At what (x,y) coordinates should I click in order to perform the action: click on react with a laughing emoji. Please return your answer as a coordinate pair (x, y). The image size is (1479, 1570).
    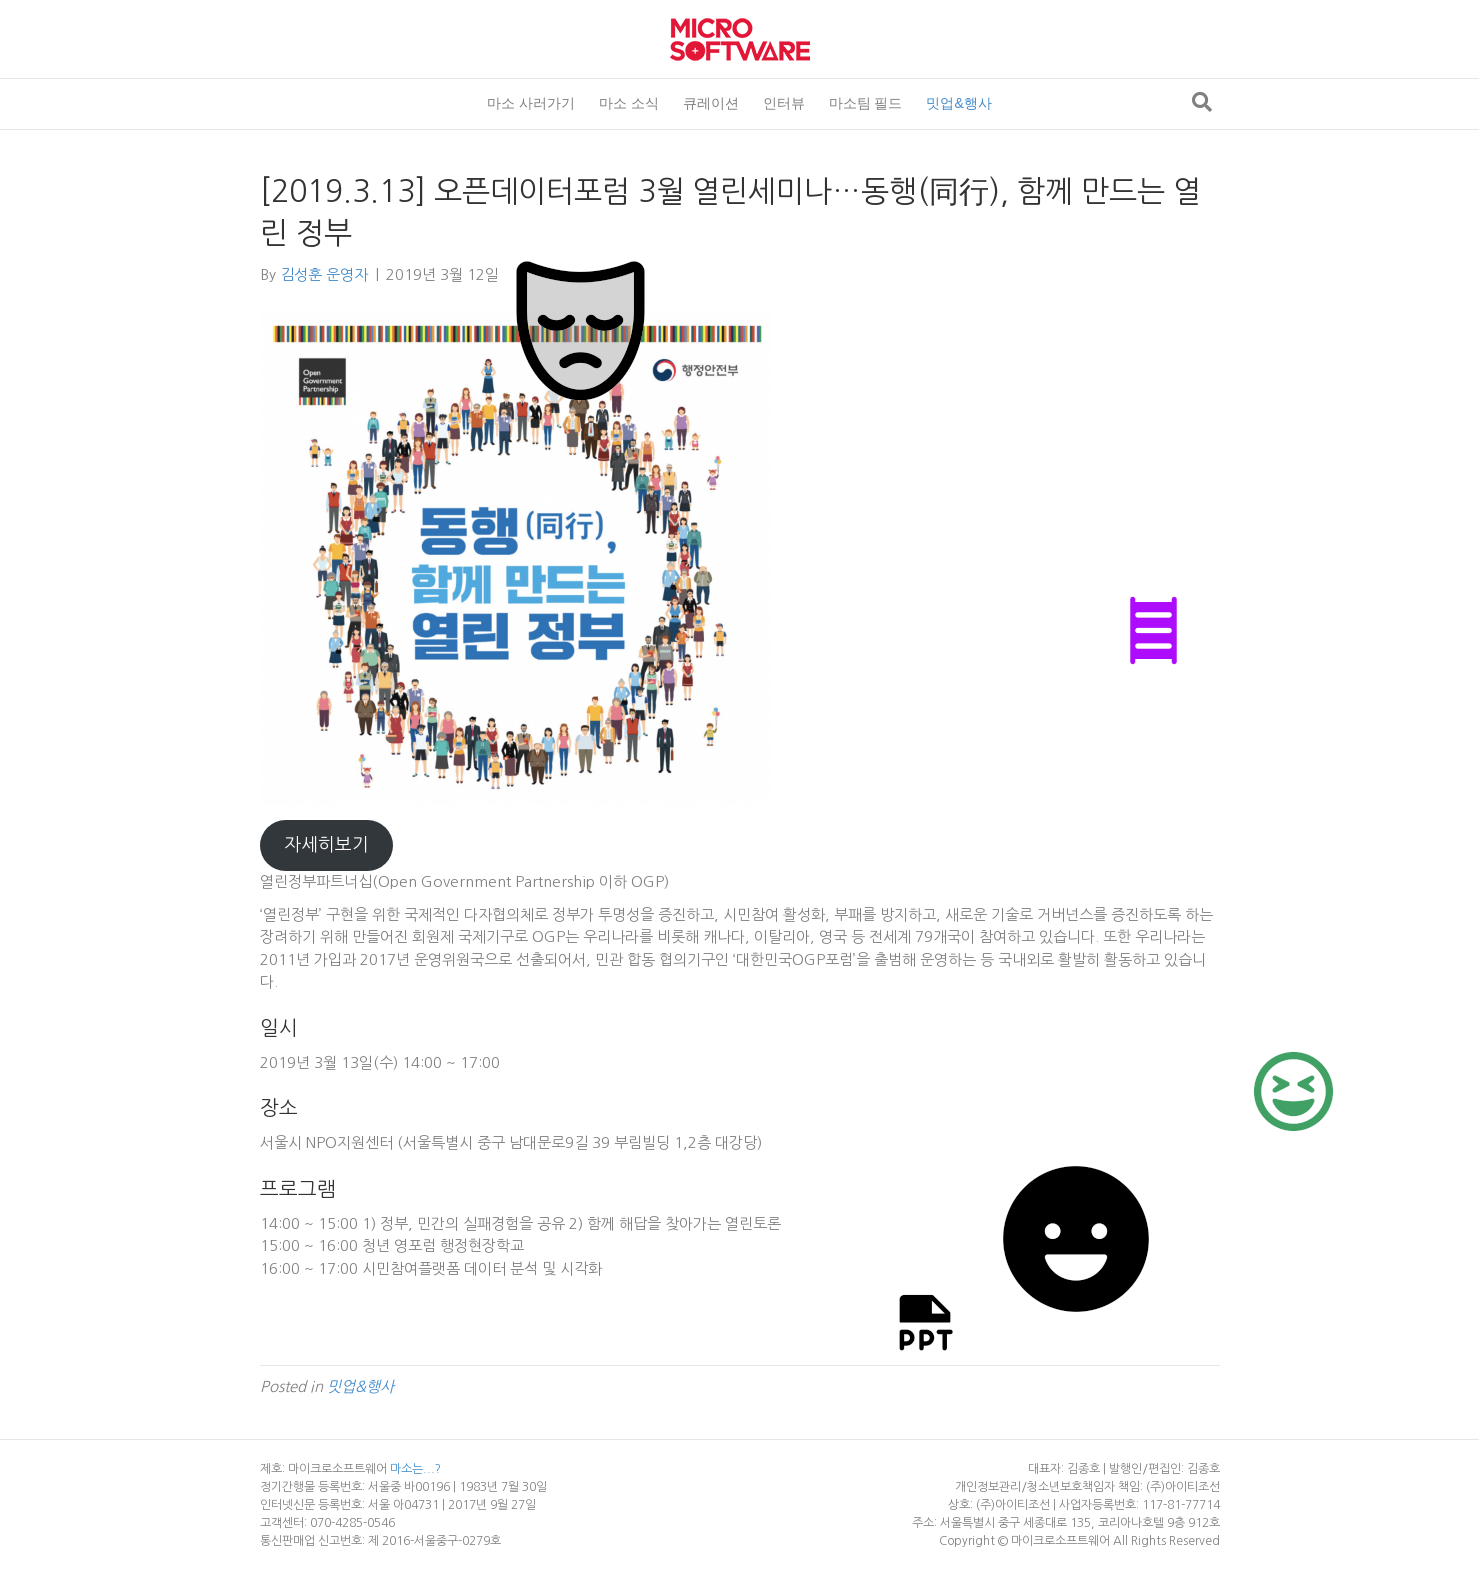
    Looking at the image, I should click on (1293, 1091).